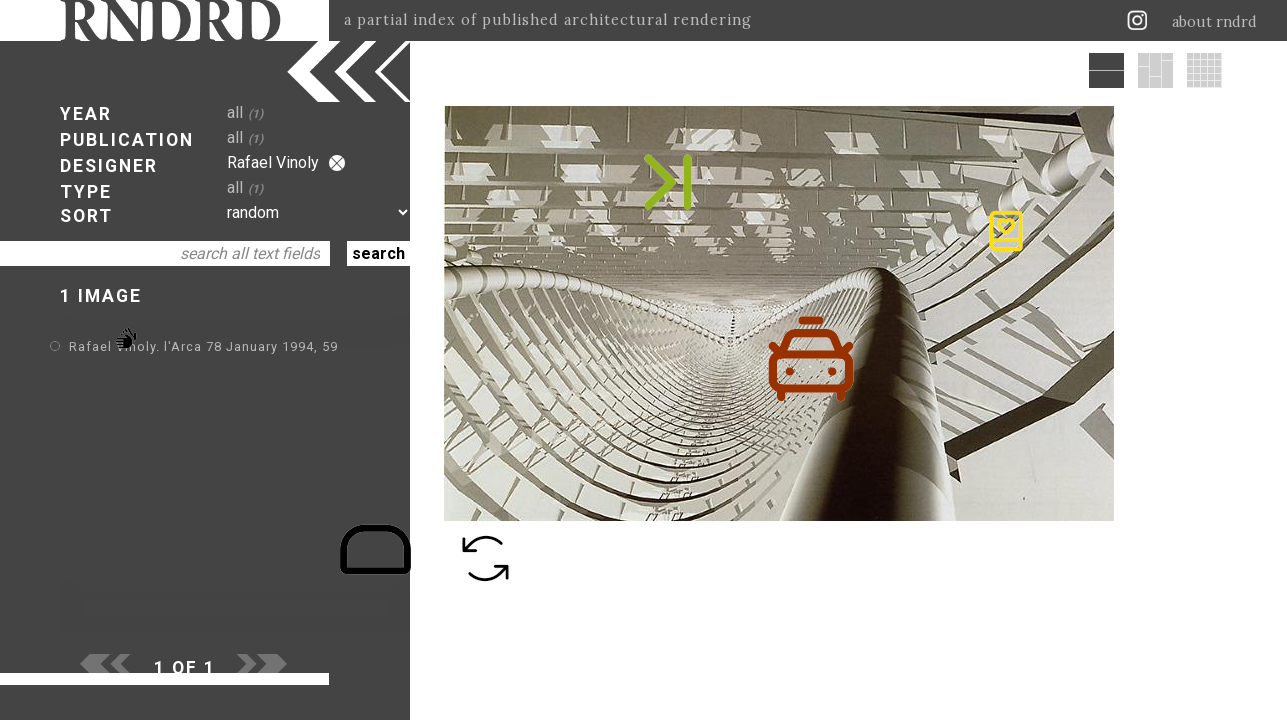  What do you see at coordinates (811, 363) in the screenshot?
I see `request a taxi or cab ride` at bounding box center [811, 363].